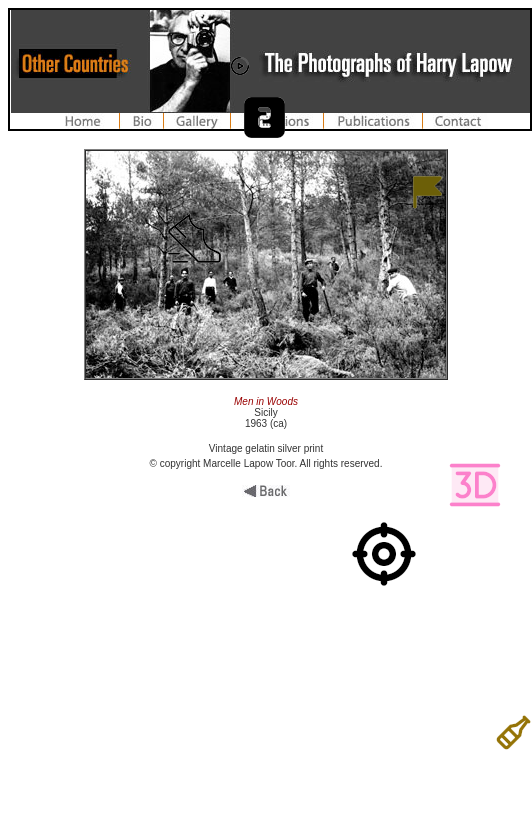 Image resolution: width=532 pixels, height=820 pixels. What do you see at coordinates (240, 66) in the screenshot?
I see `open Parsinta video learning platform` at bounding box center [240, 66].